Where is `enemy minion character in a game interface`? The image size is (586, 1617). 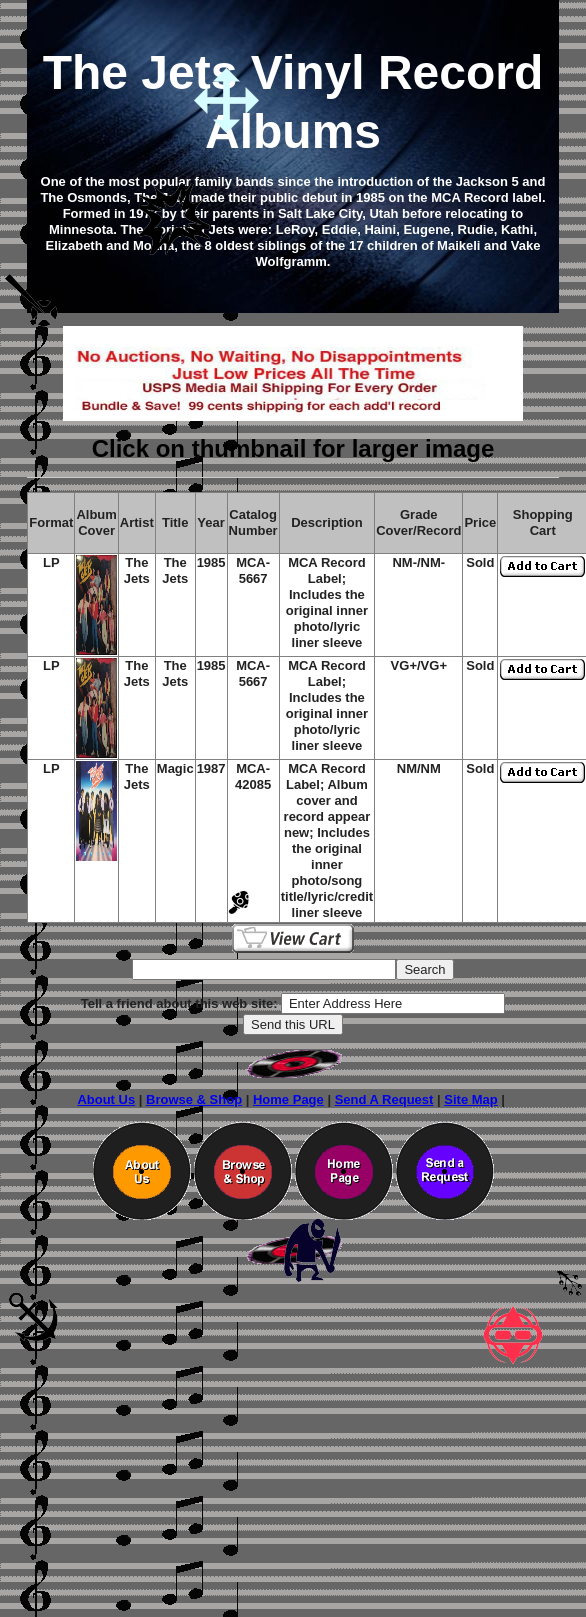
enemy minion character in a game interface is located at coordinates (312, 1250).